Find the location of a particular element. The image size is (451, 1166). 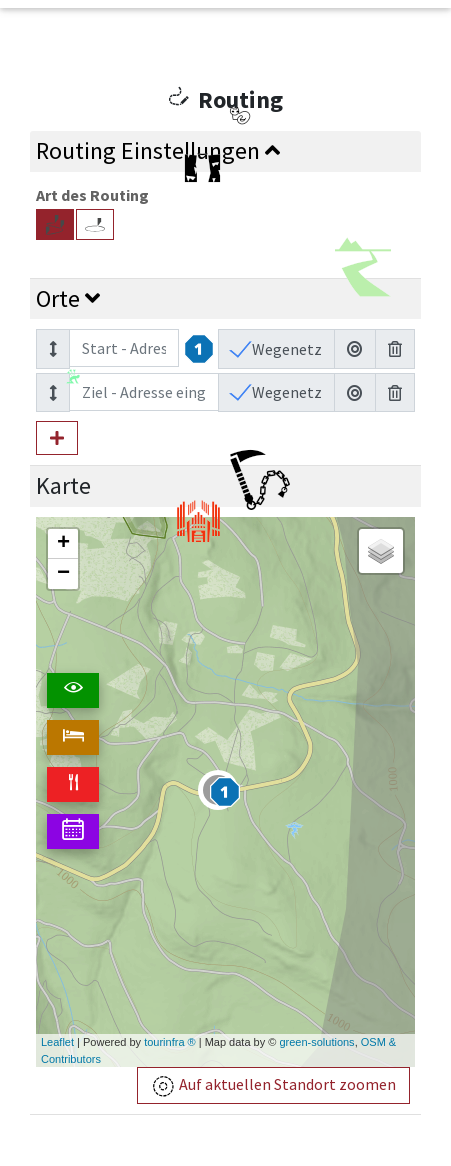

access organ or church music settings is located at coordinates (198, 520).